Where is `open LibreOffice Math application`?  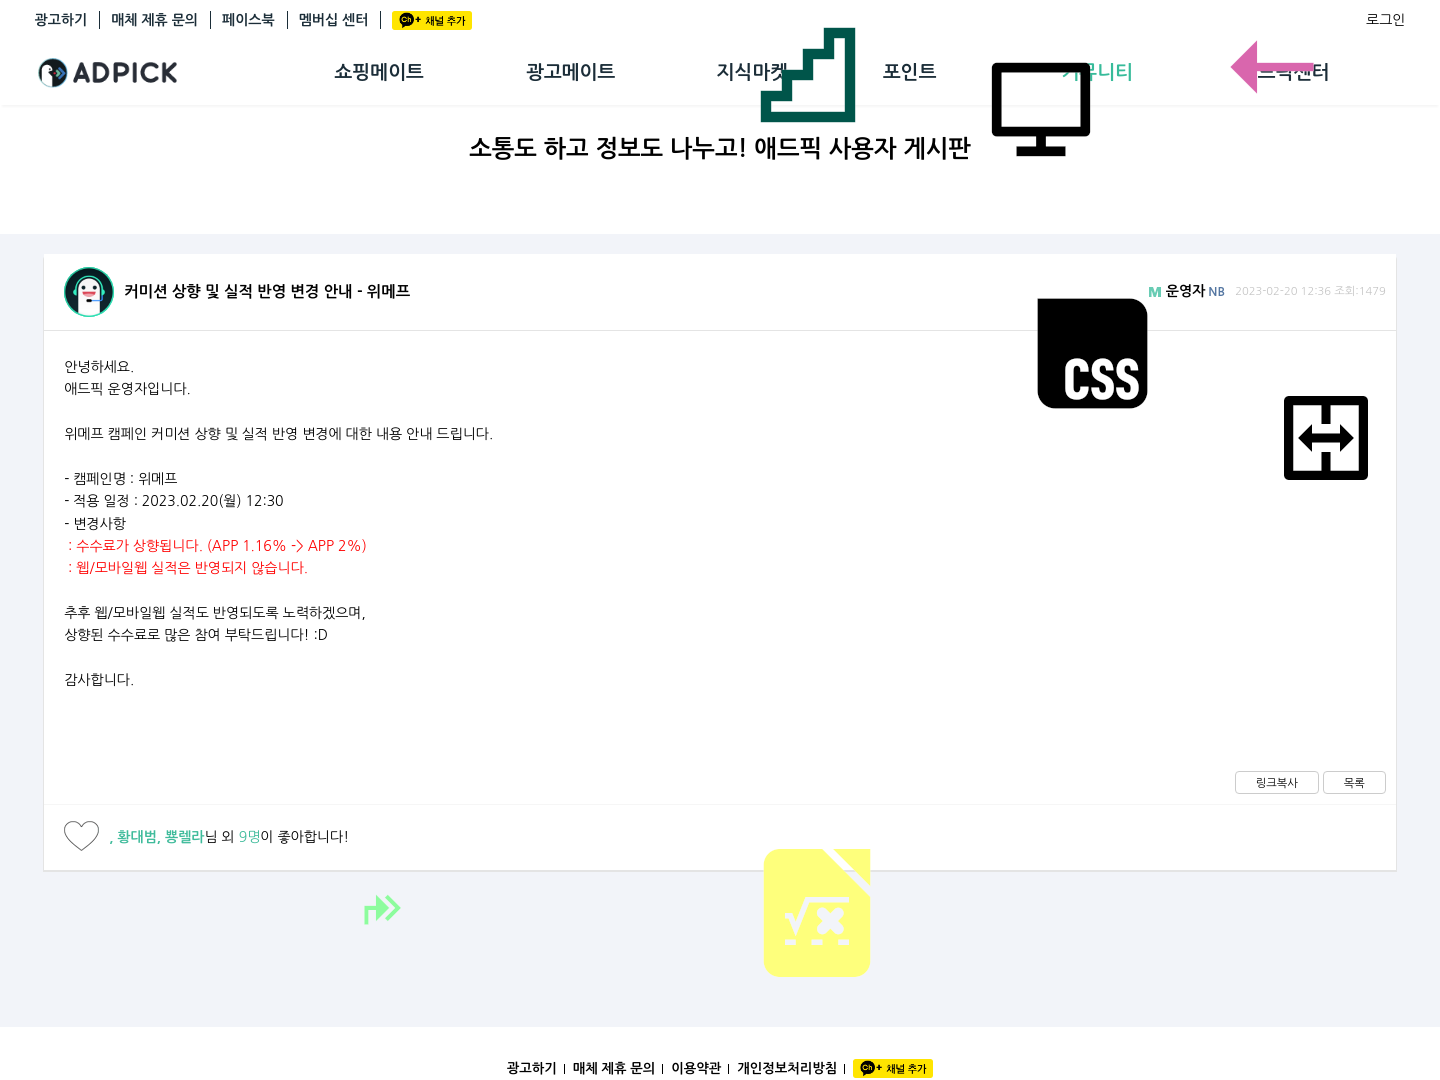 open LibreOffice Math application is located at coordinates (817, 913).